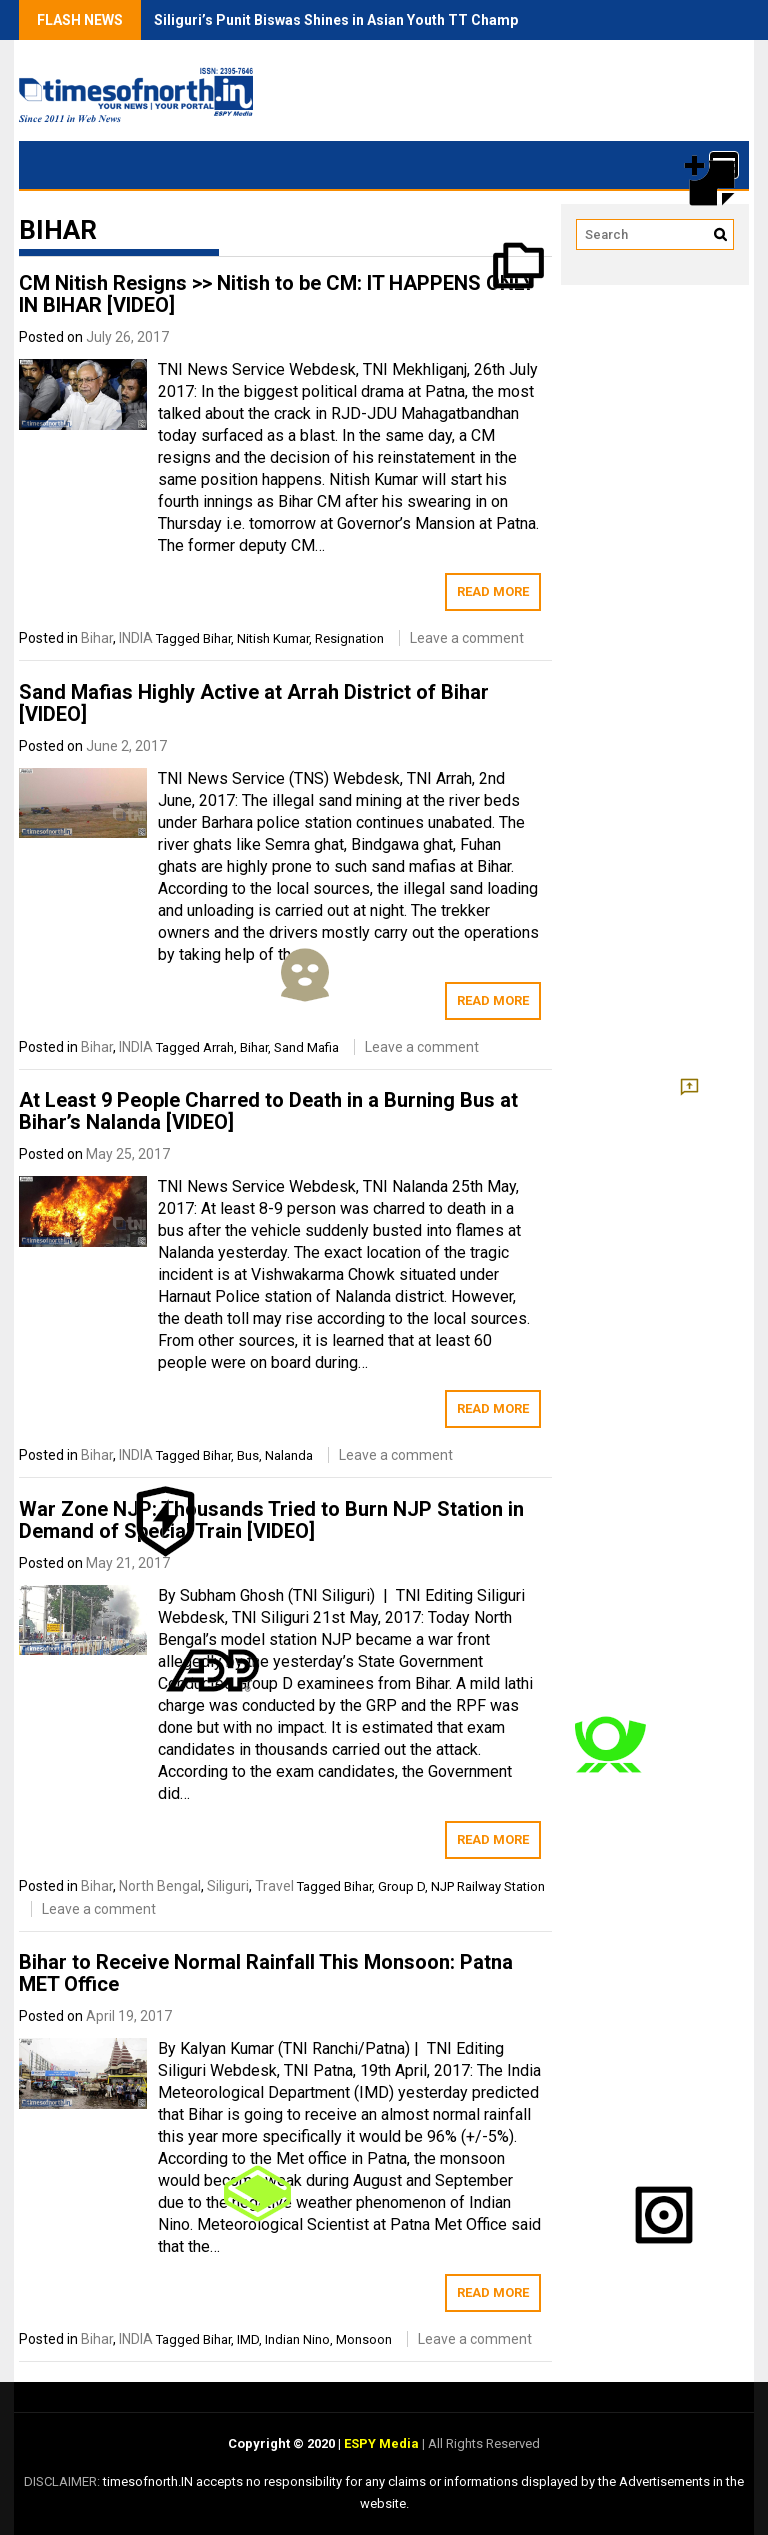 The width and height of the screenshot is (768, 2535). Describe the element at coordinates (518, 265) in the screenshot. I see `browse all folders` at that location.